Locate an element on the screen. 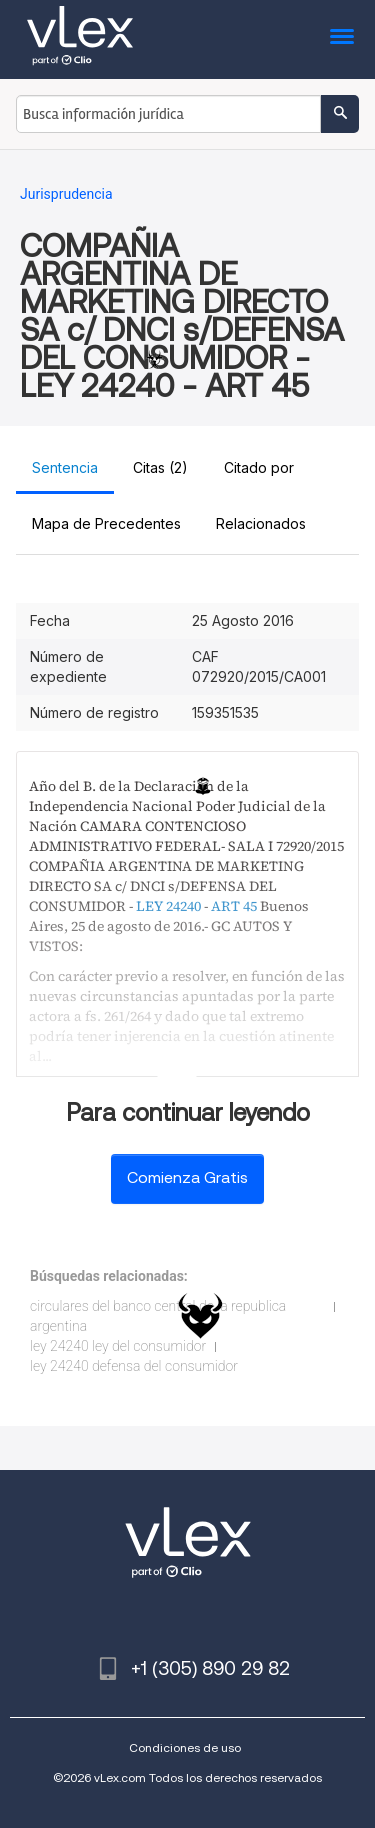  select knight or medieval warrior class is located at coordinates (203, 786).